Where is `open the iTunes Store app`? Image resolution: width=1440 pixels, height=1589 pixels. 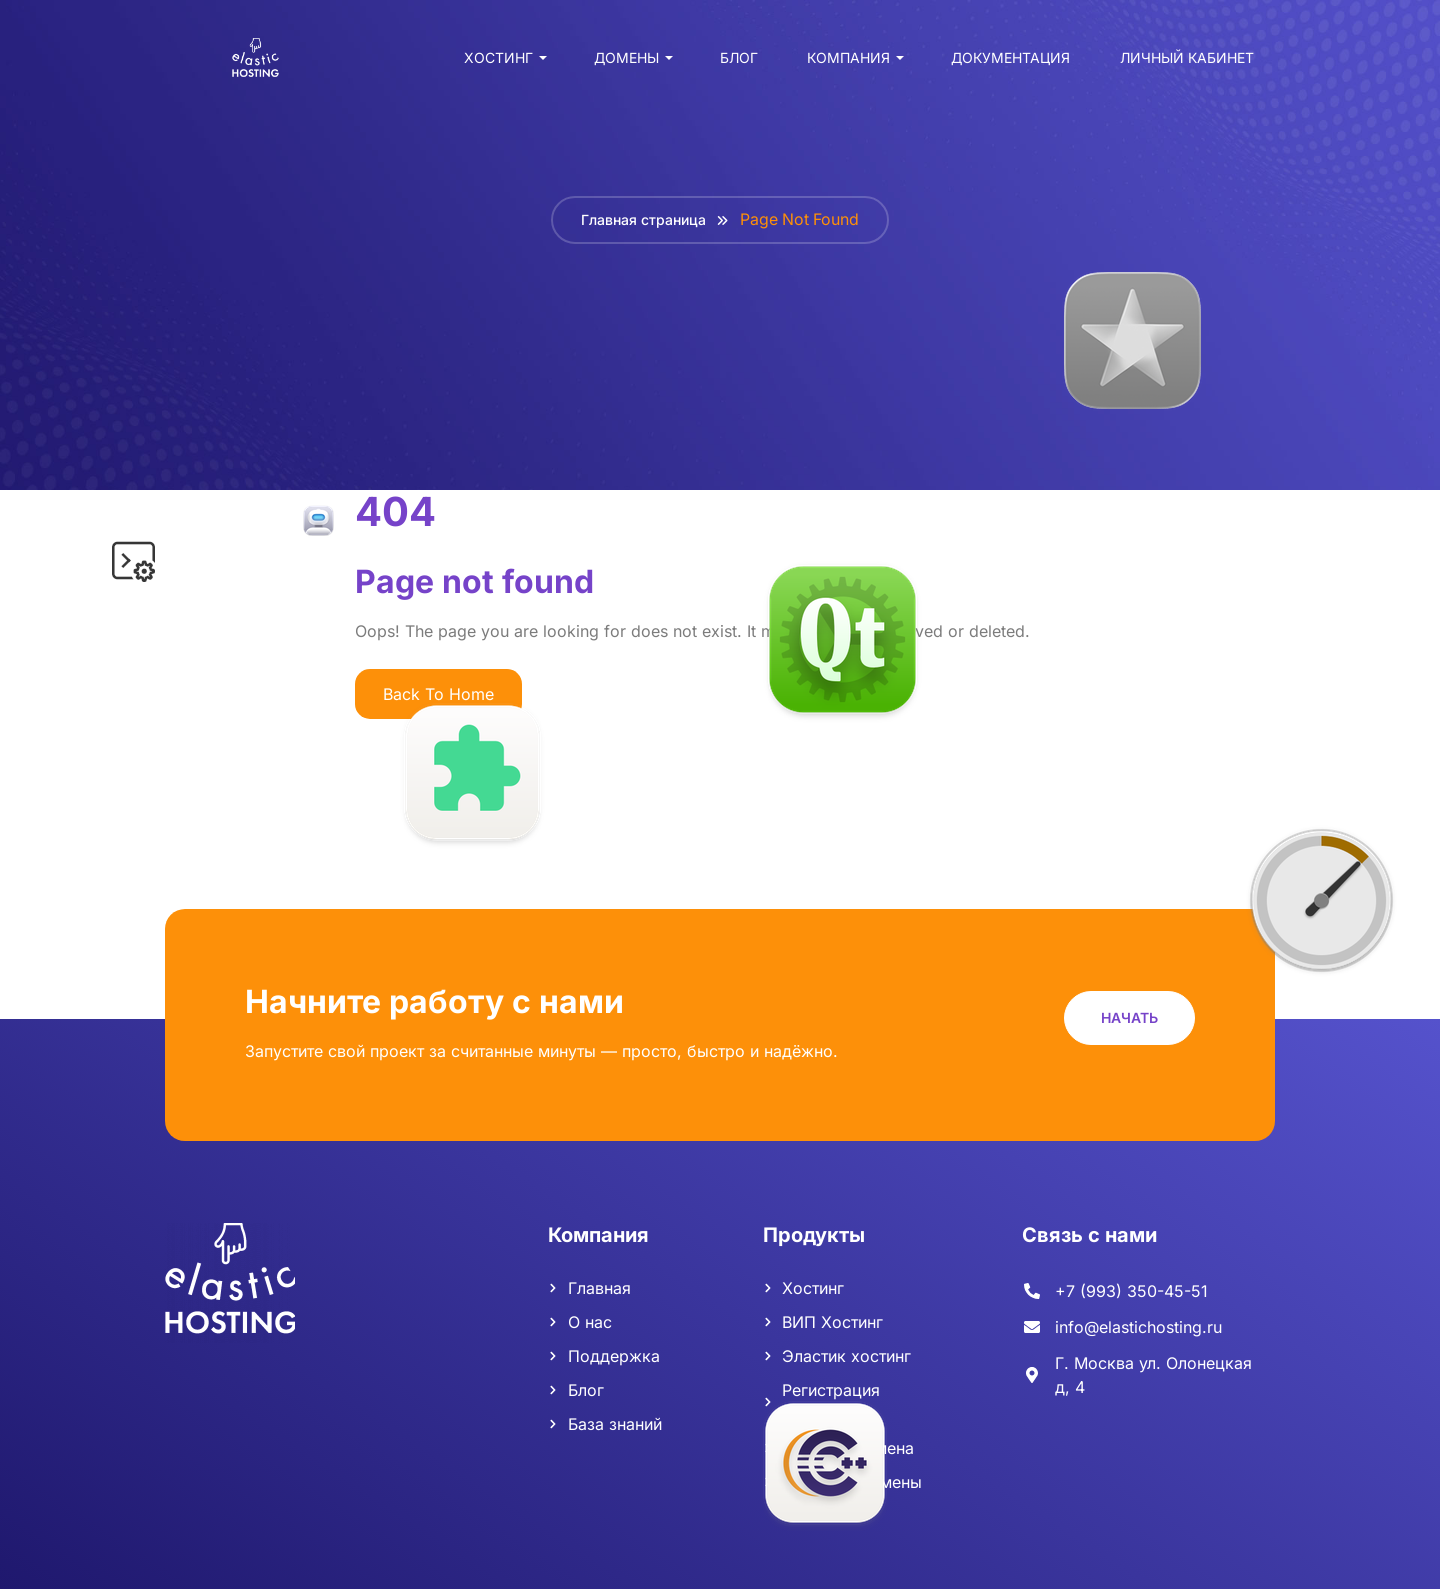
open the iTunes Store app is located at coordinates (1132, 340).